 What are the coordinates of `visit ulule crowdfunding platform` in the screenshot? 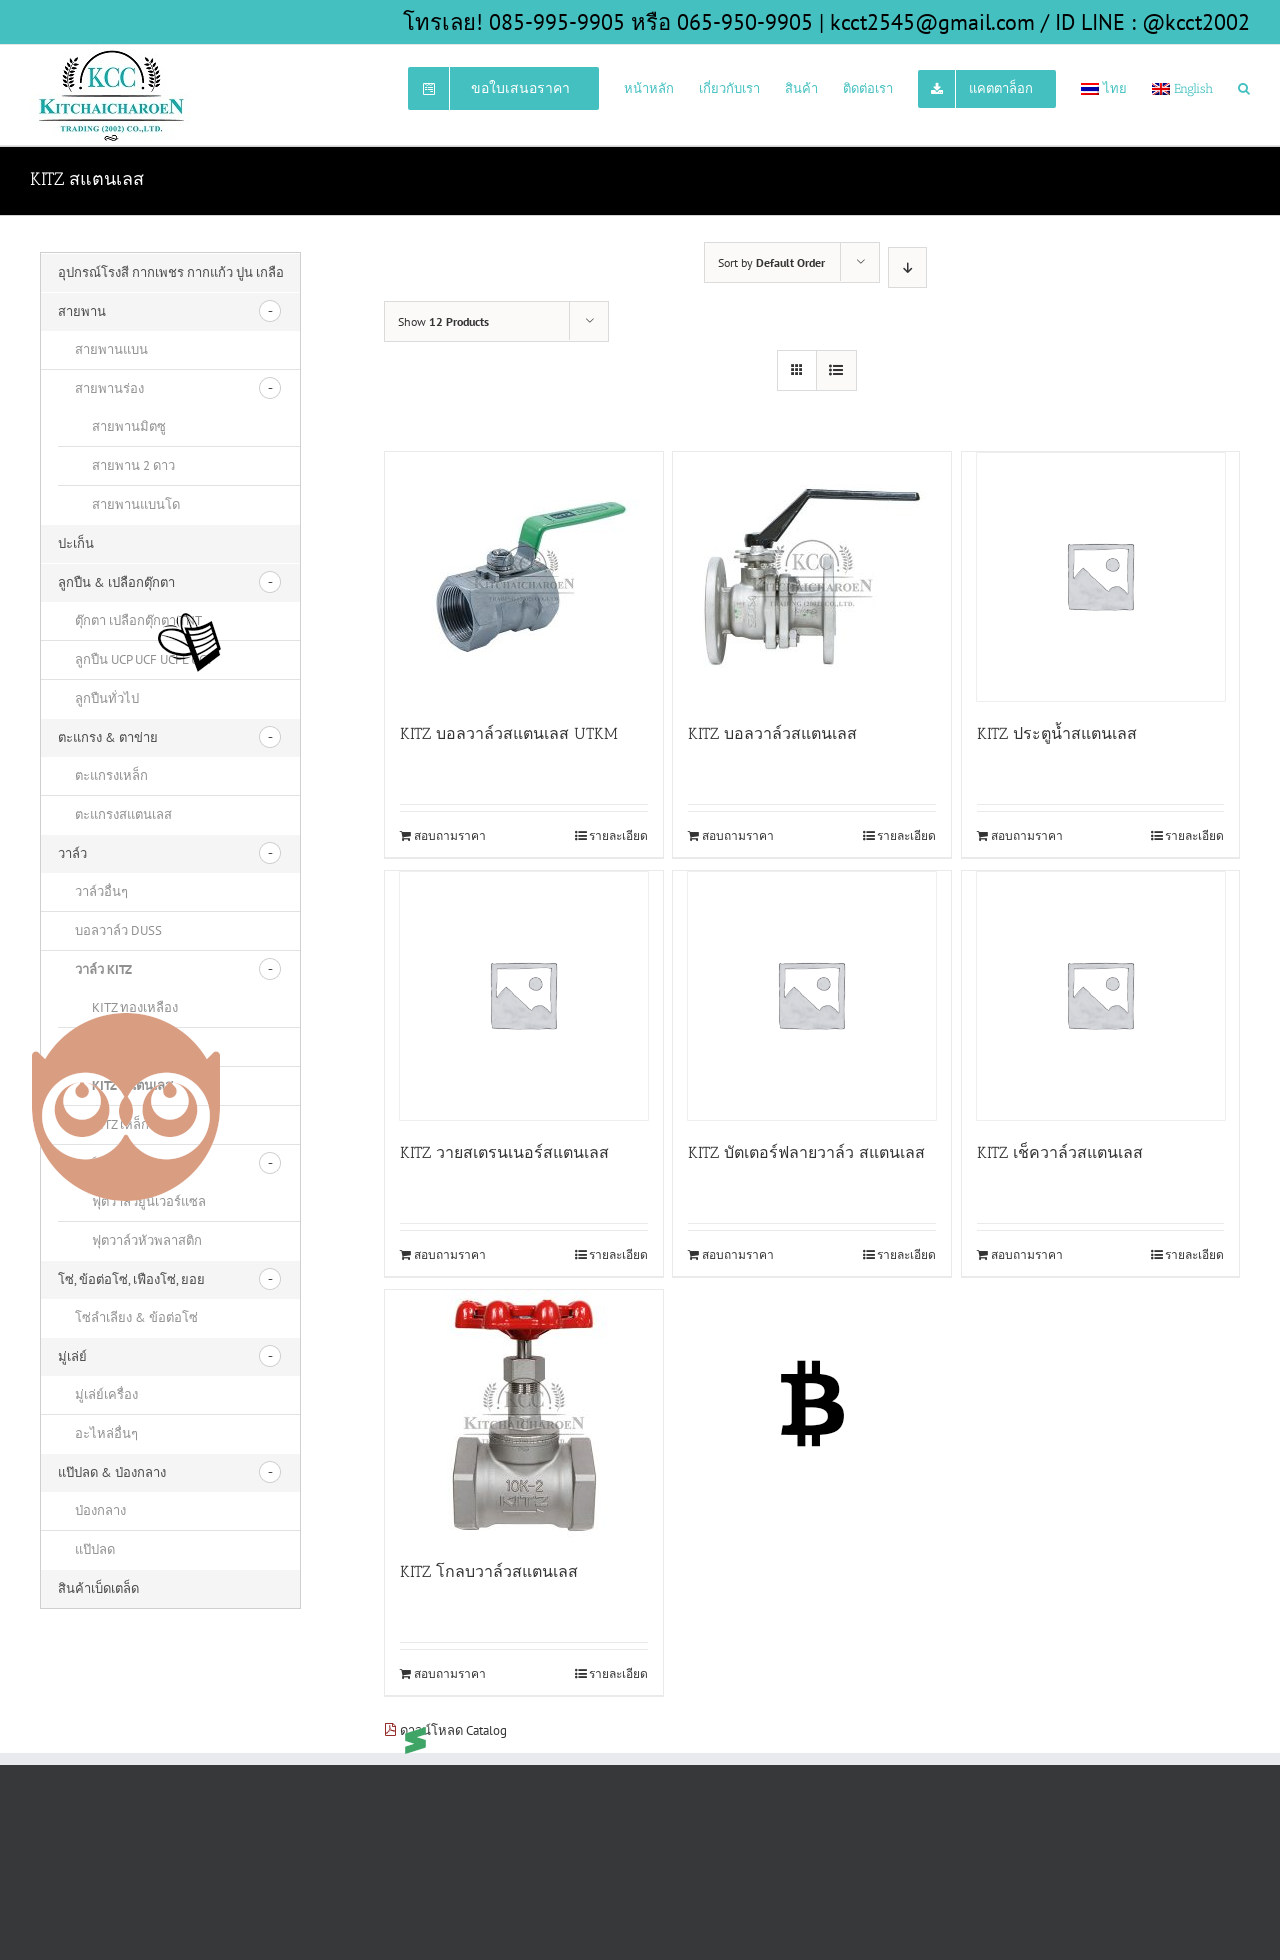 It's located at (126, 1107).